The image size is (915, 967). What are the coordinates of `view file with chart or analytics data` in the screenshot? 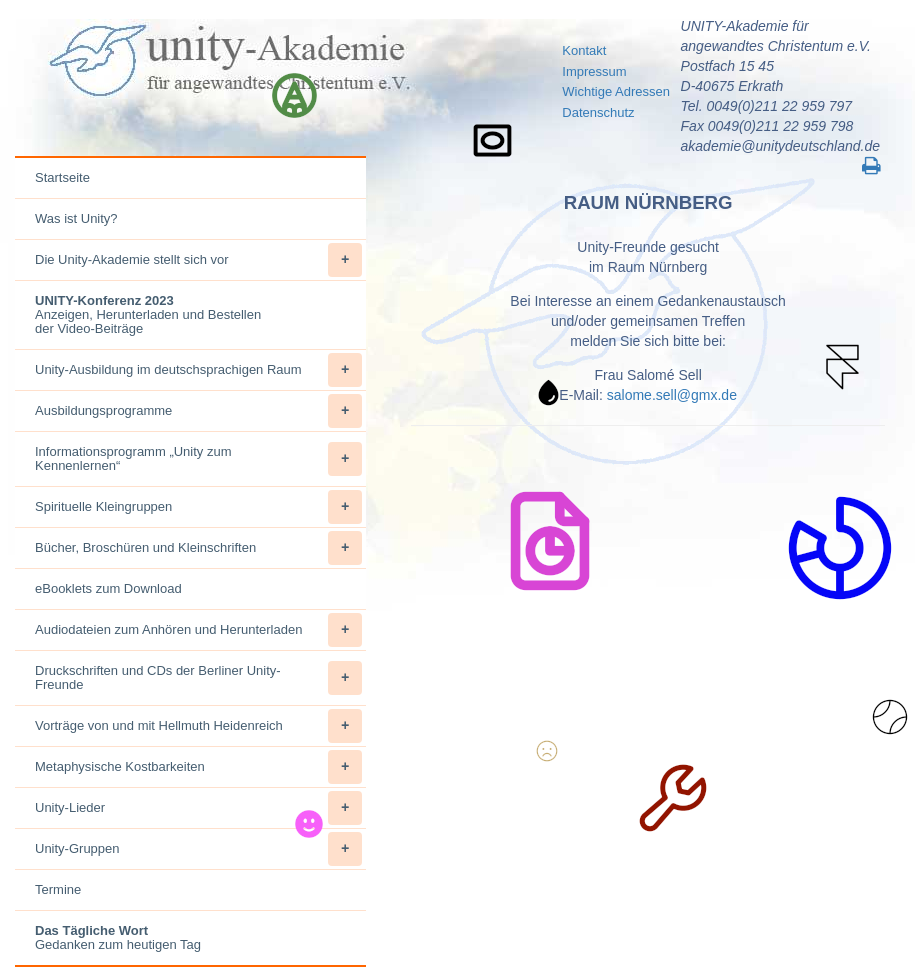 It's located at (550, 541).